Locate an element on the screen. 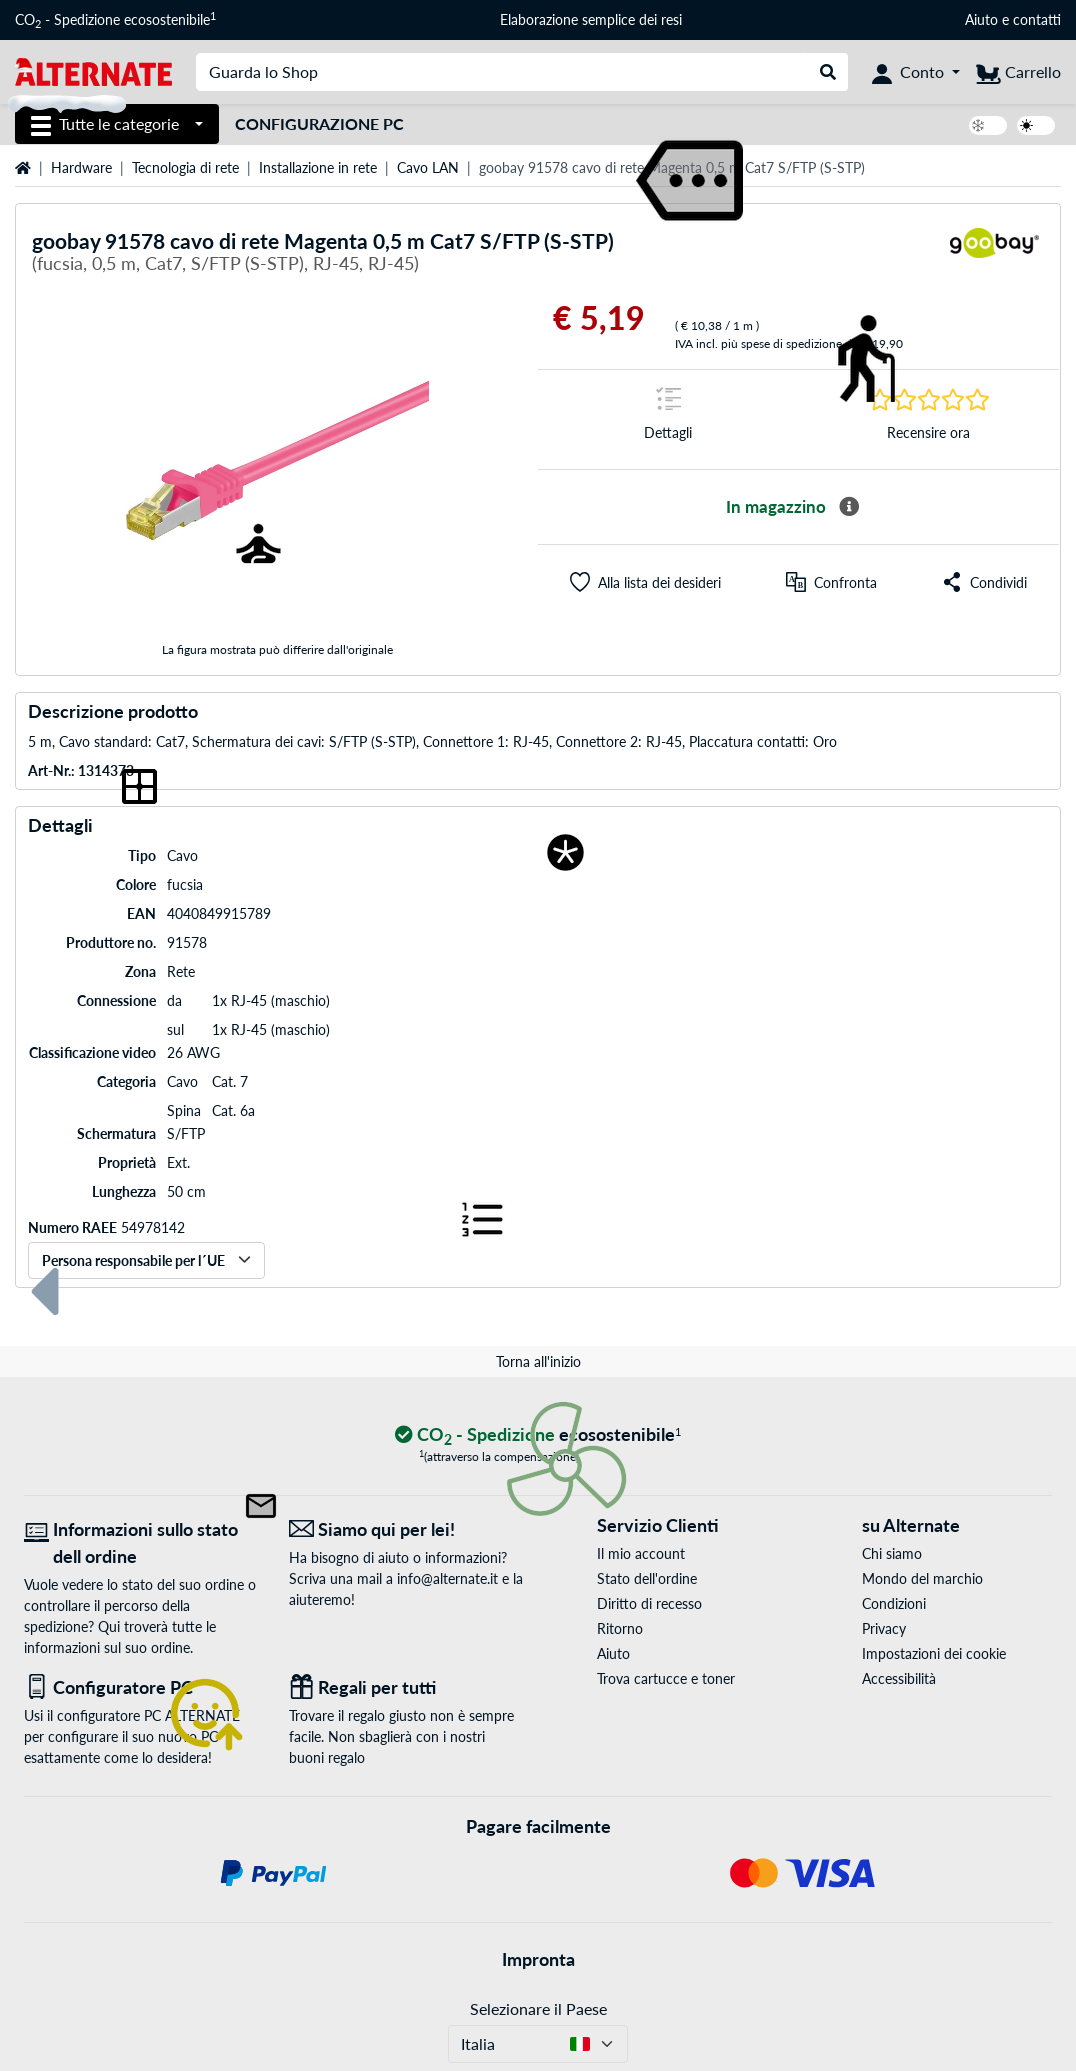 This screenshot has height=2071, width=1076. access meditation or mindfulness features is located at coordinates (258, 543).